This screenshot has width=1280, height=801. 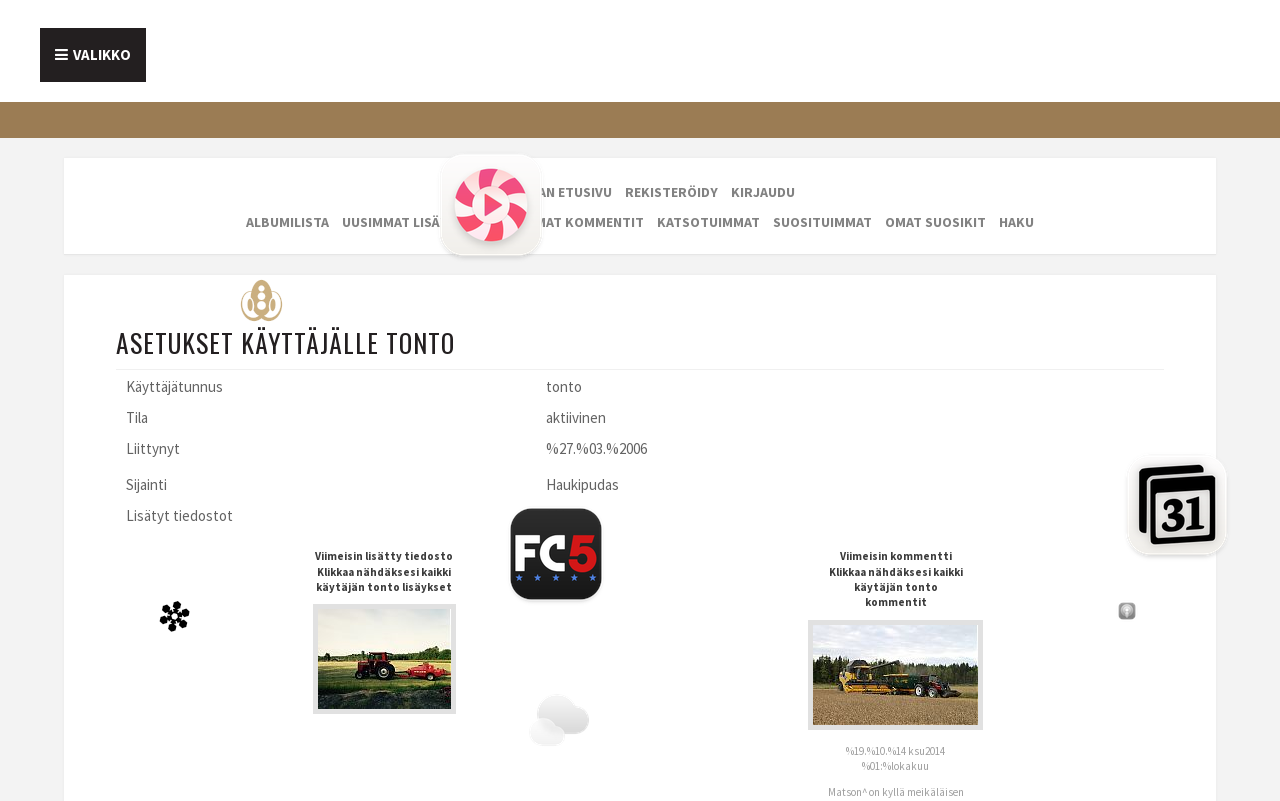 I want to click on open notion calendar app, so click(x=1177, y=505).